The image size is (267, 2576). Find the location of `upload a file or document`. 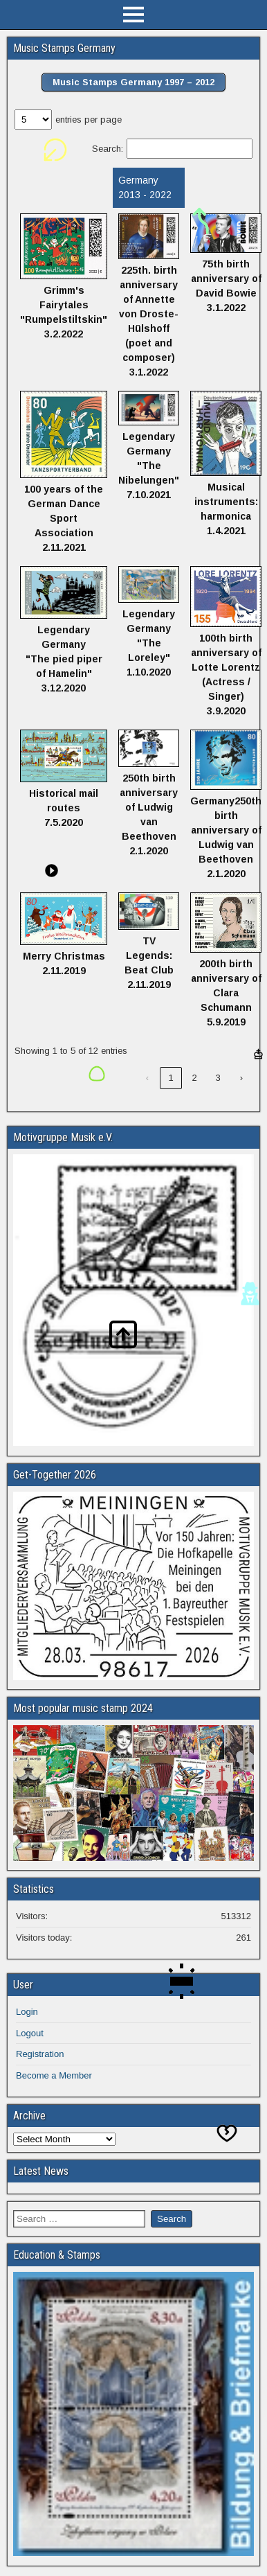

upload a file or document is located at coordinates (123, 1334).